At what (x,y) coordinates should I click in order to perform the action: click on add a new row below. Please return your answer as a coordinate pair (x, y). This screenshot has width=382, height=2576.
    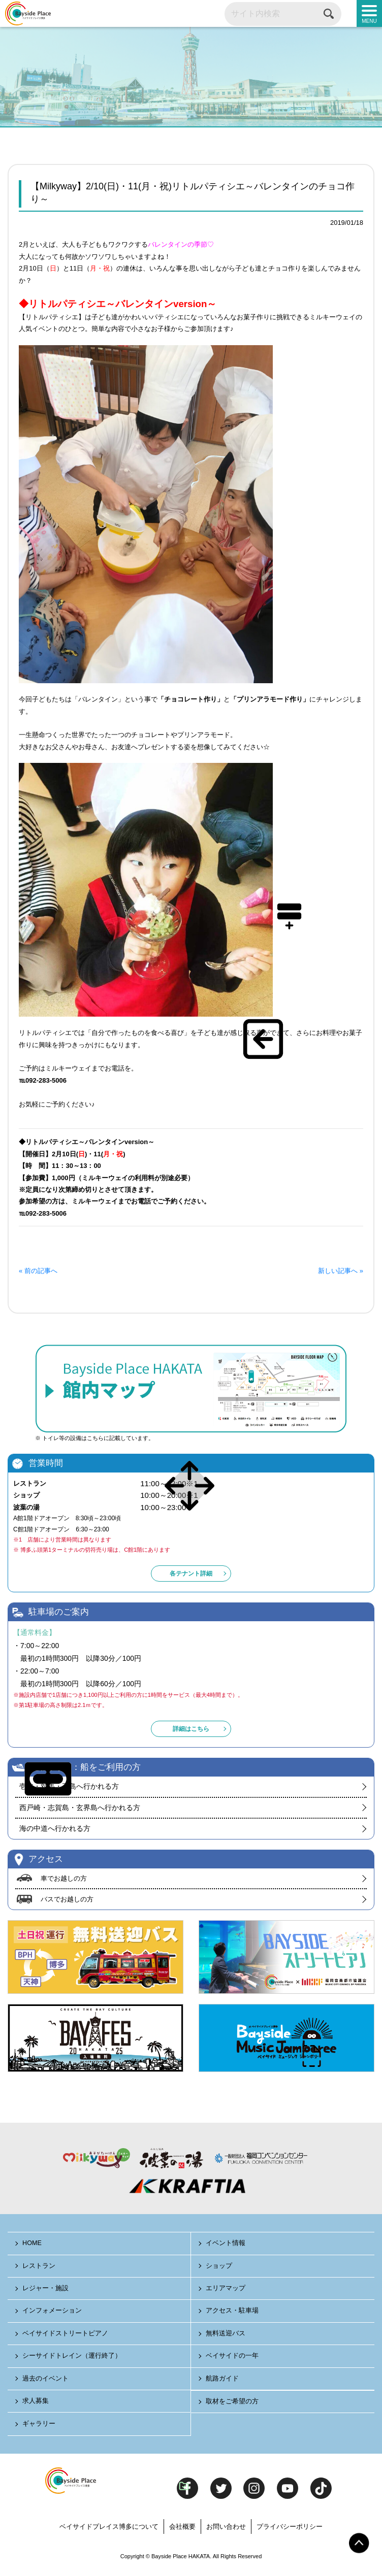
    Looking at the image, I should click on (289, 914).